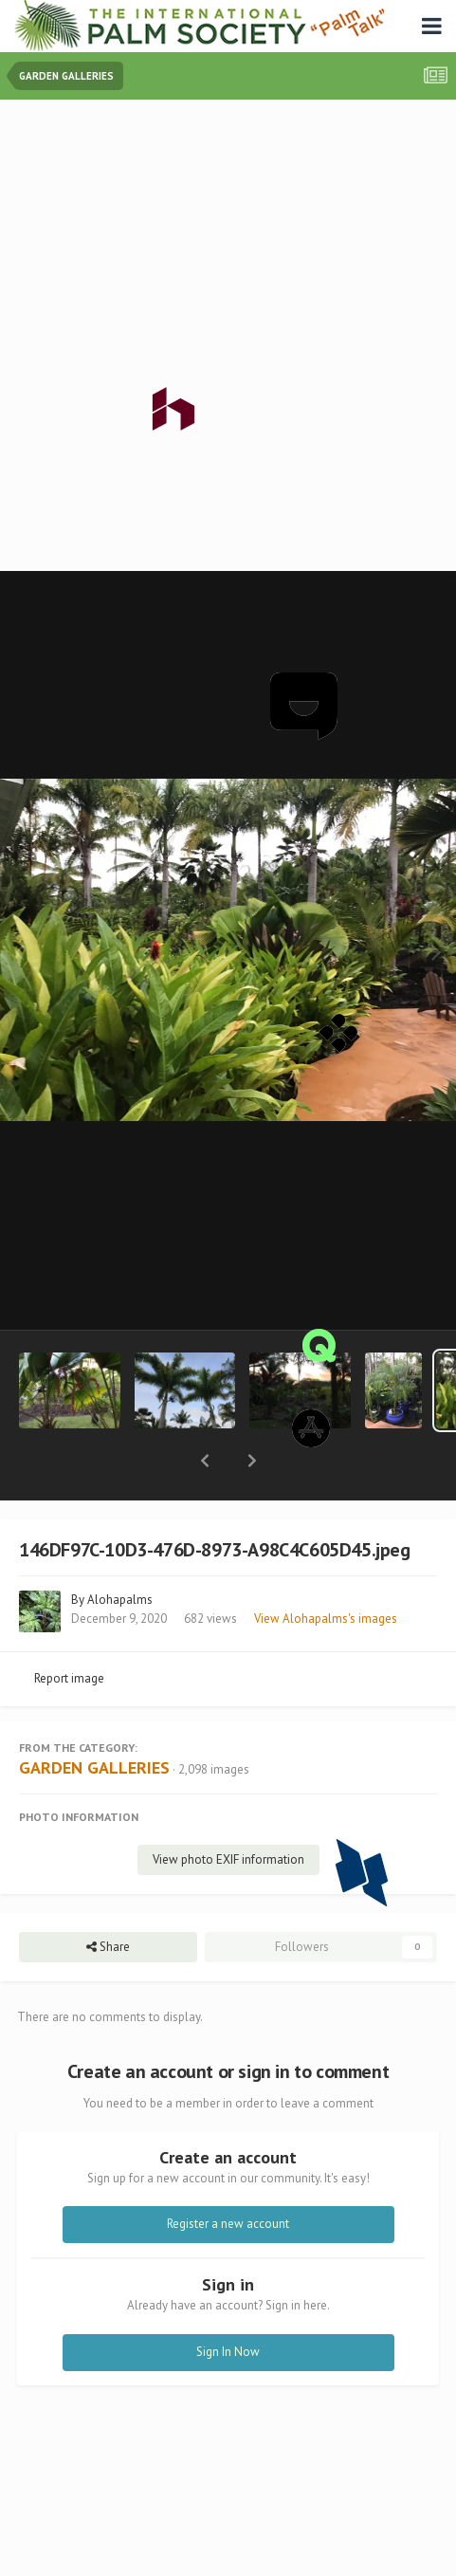  I want to click on open the Apple App Store, so click(311, 1428).